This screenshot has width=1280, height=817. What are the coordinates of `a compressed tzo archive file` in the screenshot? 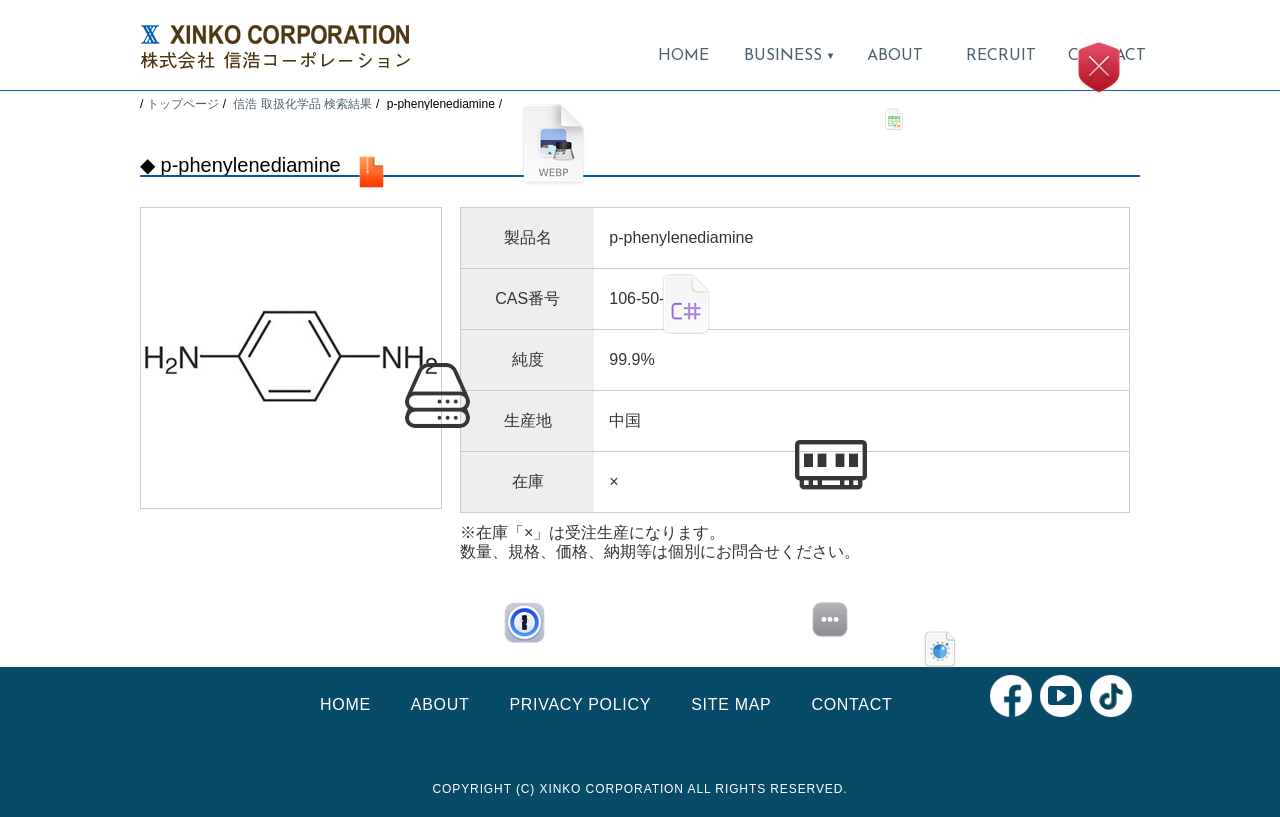 It's located at (371, 172).